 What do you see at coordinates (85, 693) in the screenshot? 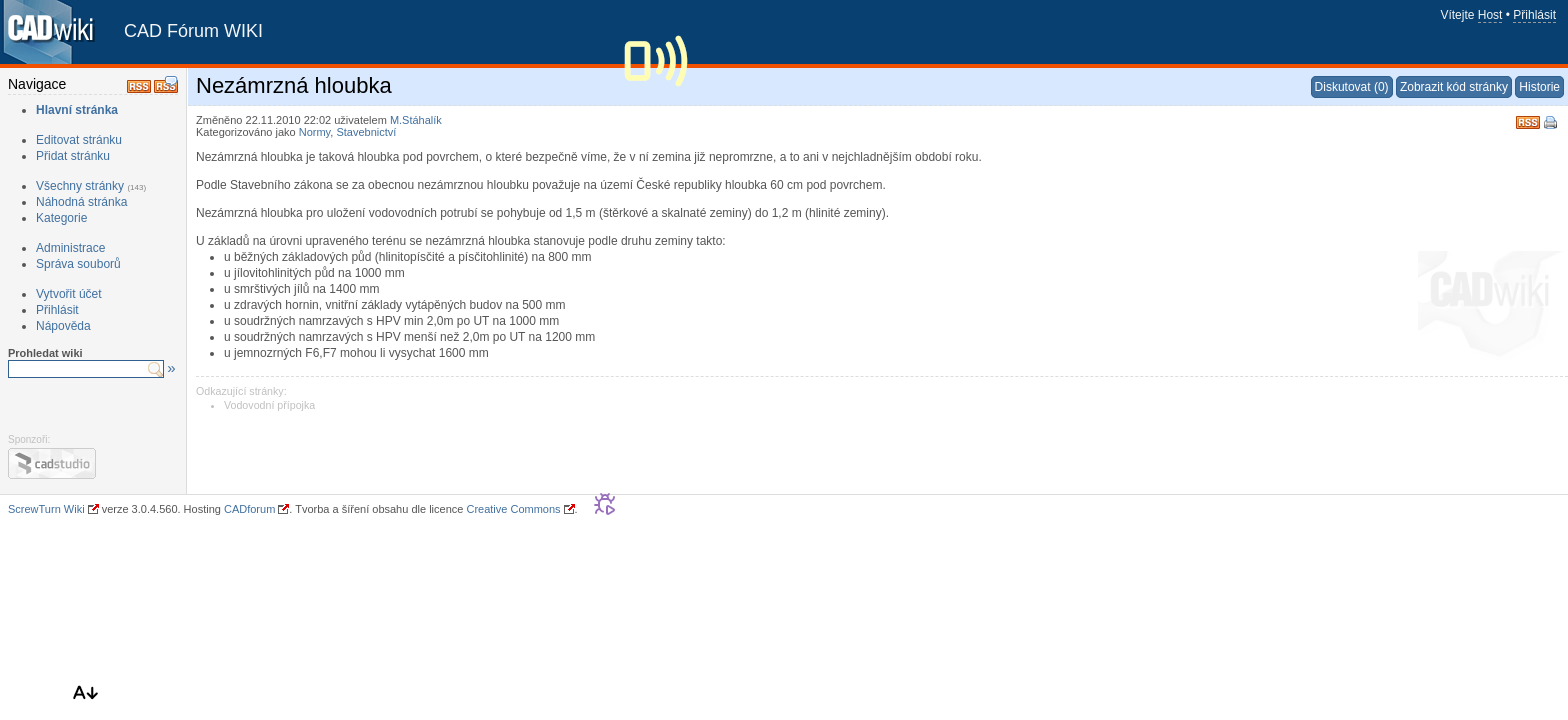
I see `sort text in descending alphabetical order` at bounding box center [85, 693].